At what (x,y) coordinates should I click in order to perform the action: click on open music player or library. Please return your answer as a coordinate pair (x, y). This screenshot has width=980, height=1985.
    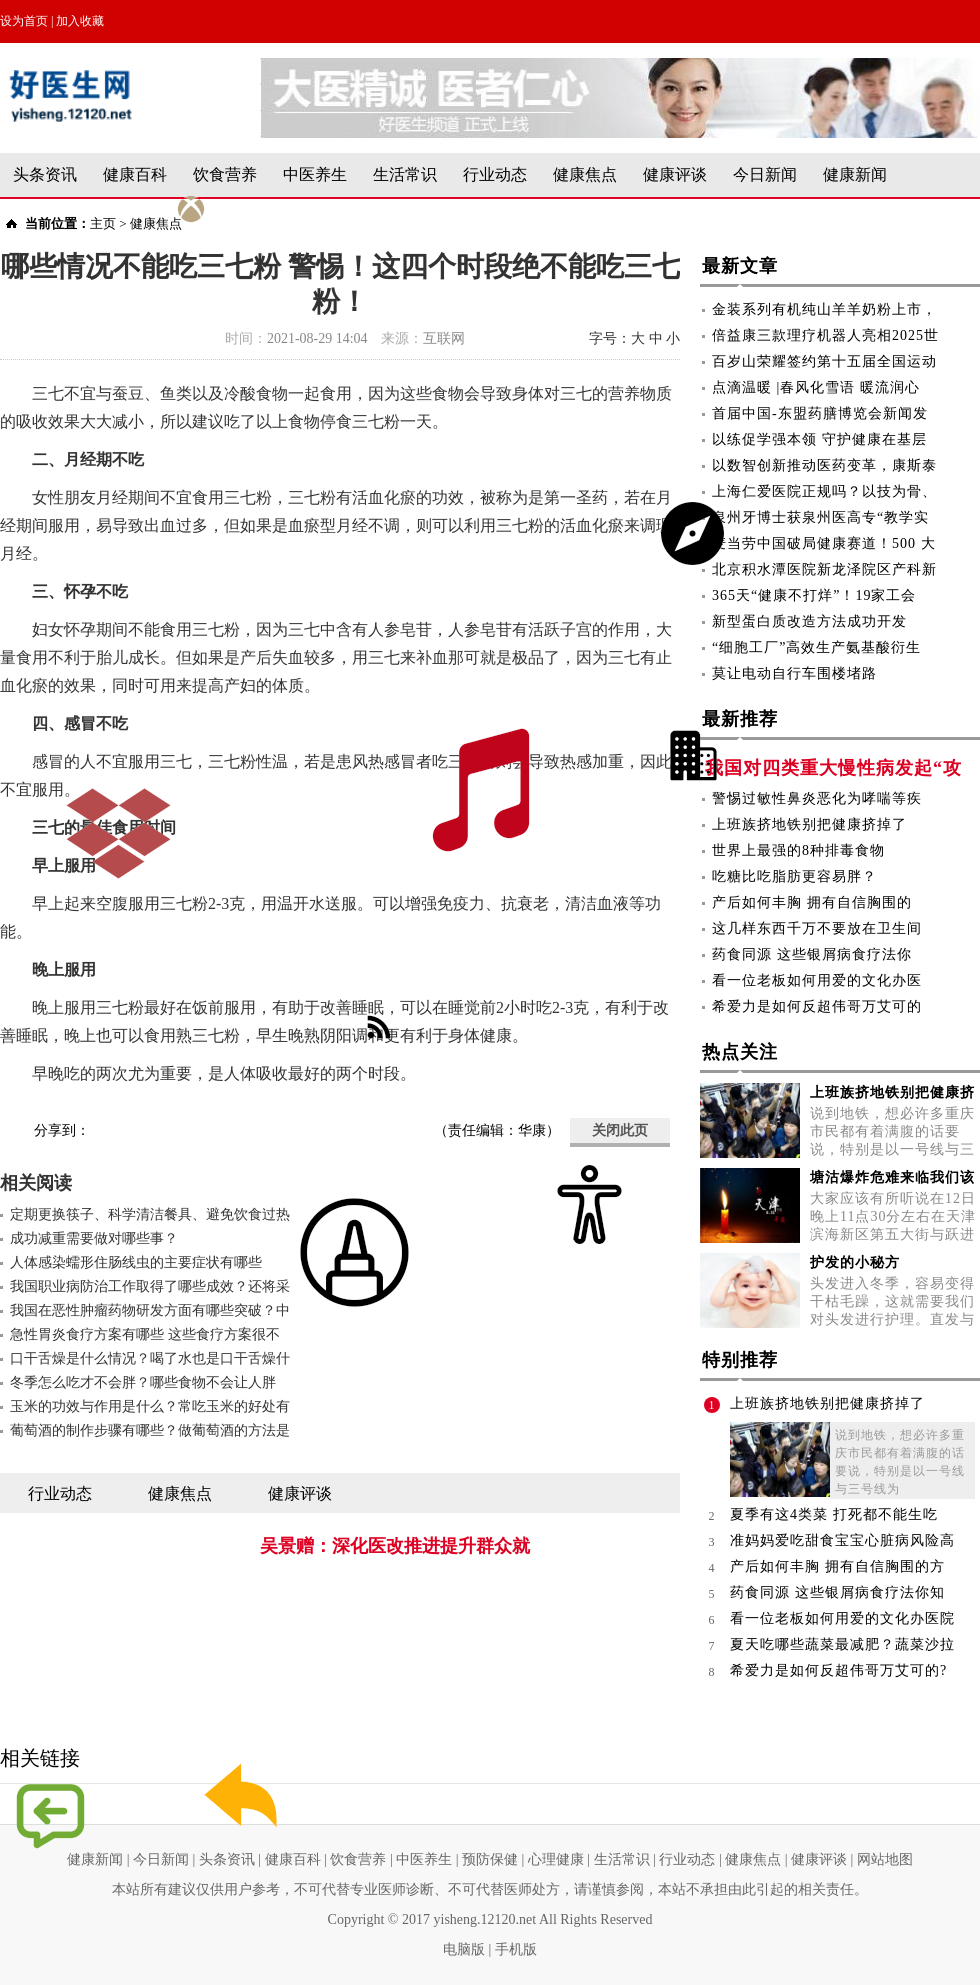
    Looking at the image, I should click on (481, 790).